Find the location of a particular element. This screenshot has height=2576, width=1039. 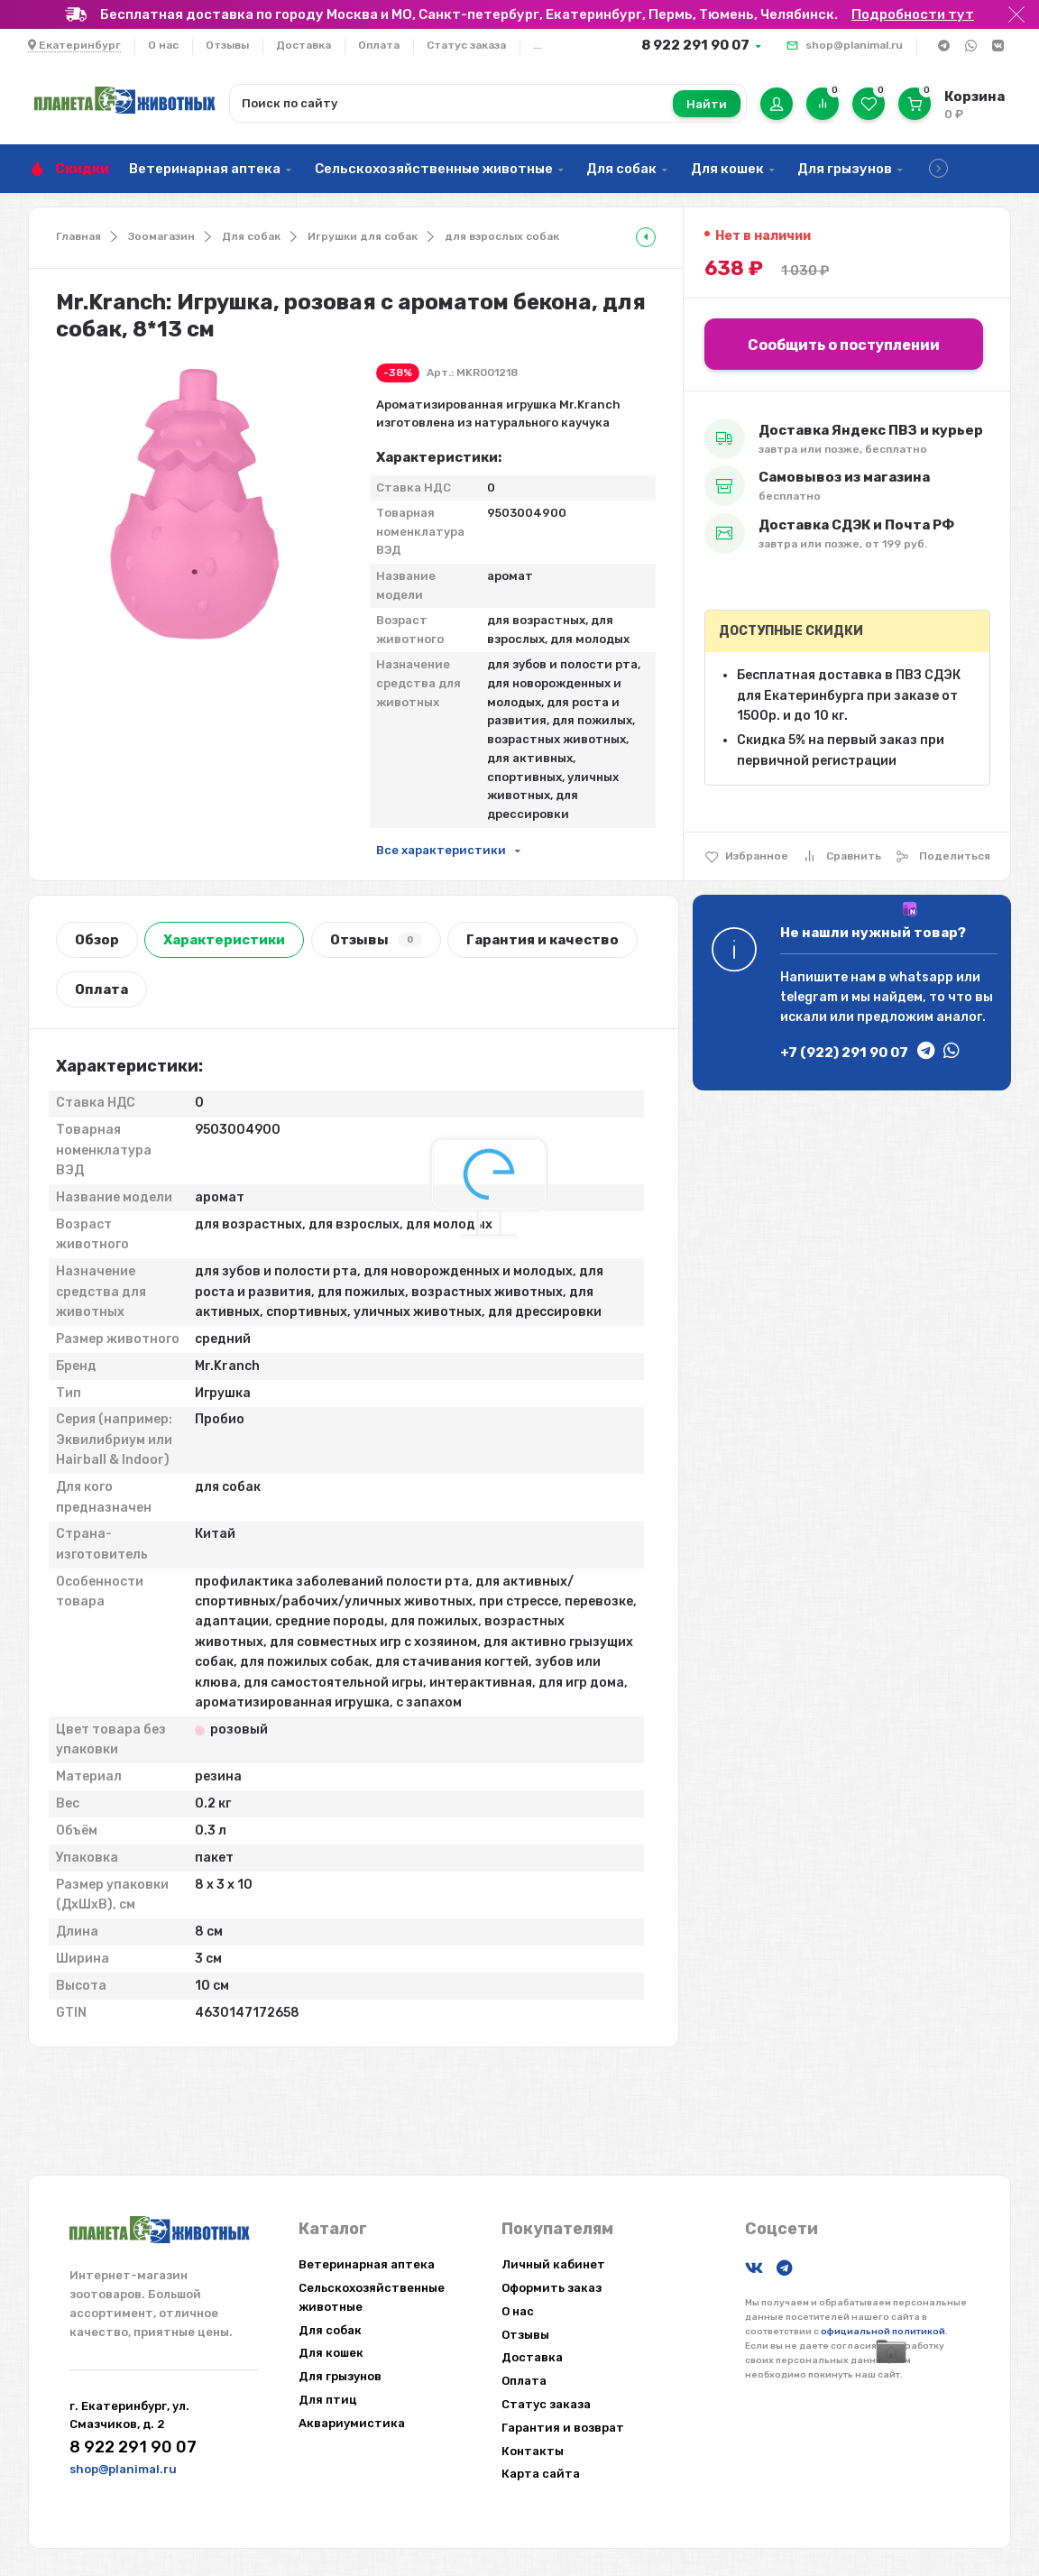

open Microsoft OneNote is located at coordinates (909, 908).